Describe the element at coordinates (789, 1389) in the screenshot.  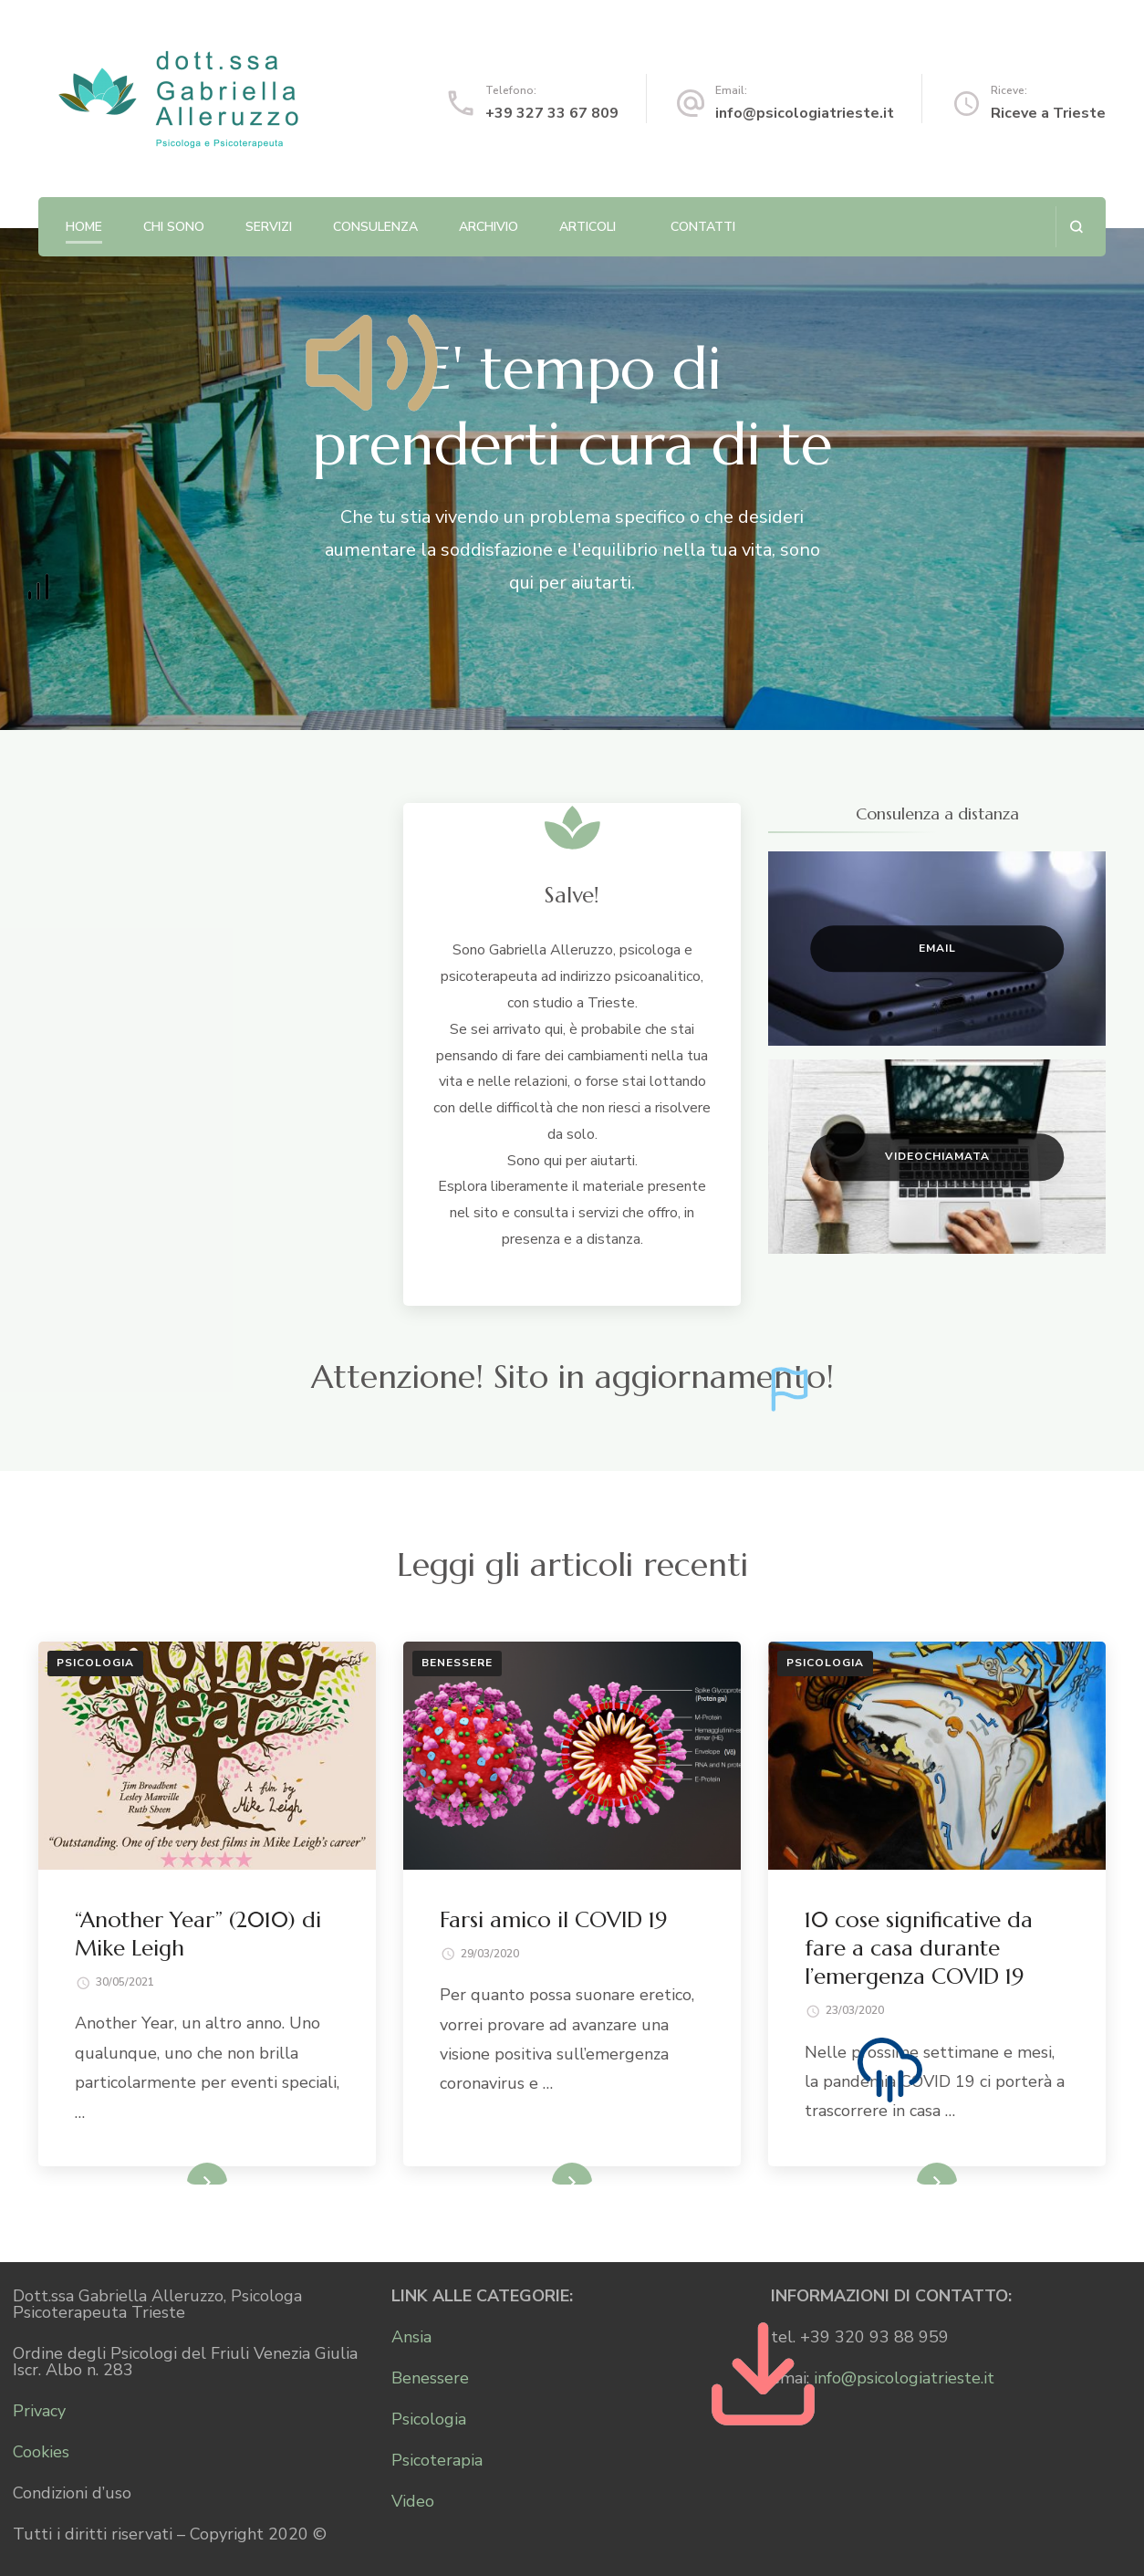
I see `flag or report content` at that location.